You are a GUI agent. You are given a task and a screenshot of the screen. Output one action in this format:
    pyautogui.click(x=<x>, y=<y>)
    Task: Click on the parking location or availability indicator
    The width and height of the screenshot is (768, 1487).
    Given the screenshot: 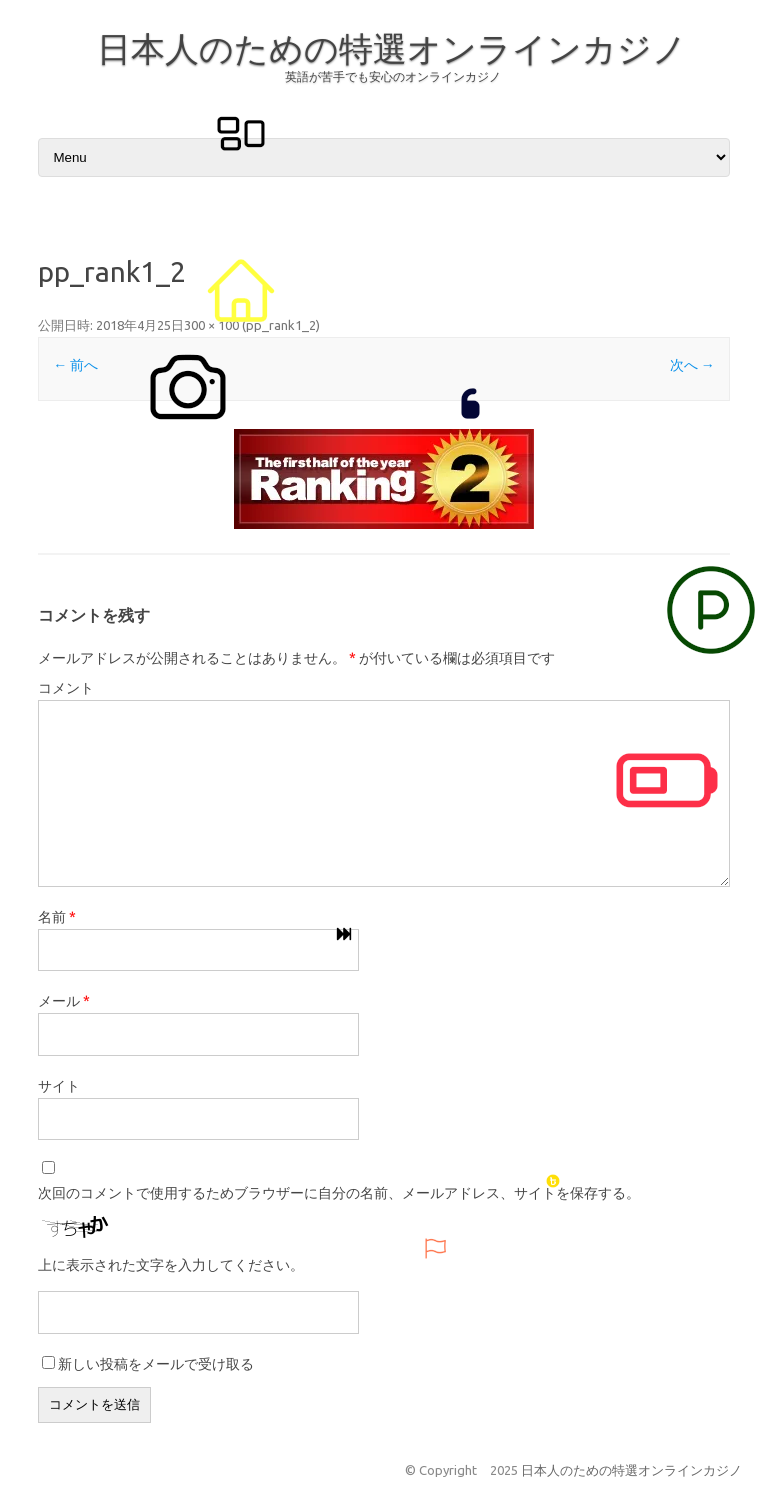 What is the action you would take?
    pyautogui.click(x=711, y=610)
    